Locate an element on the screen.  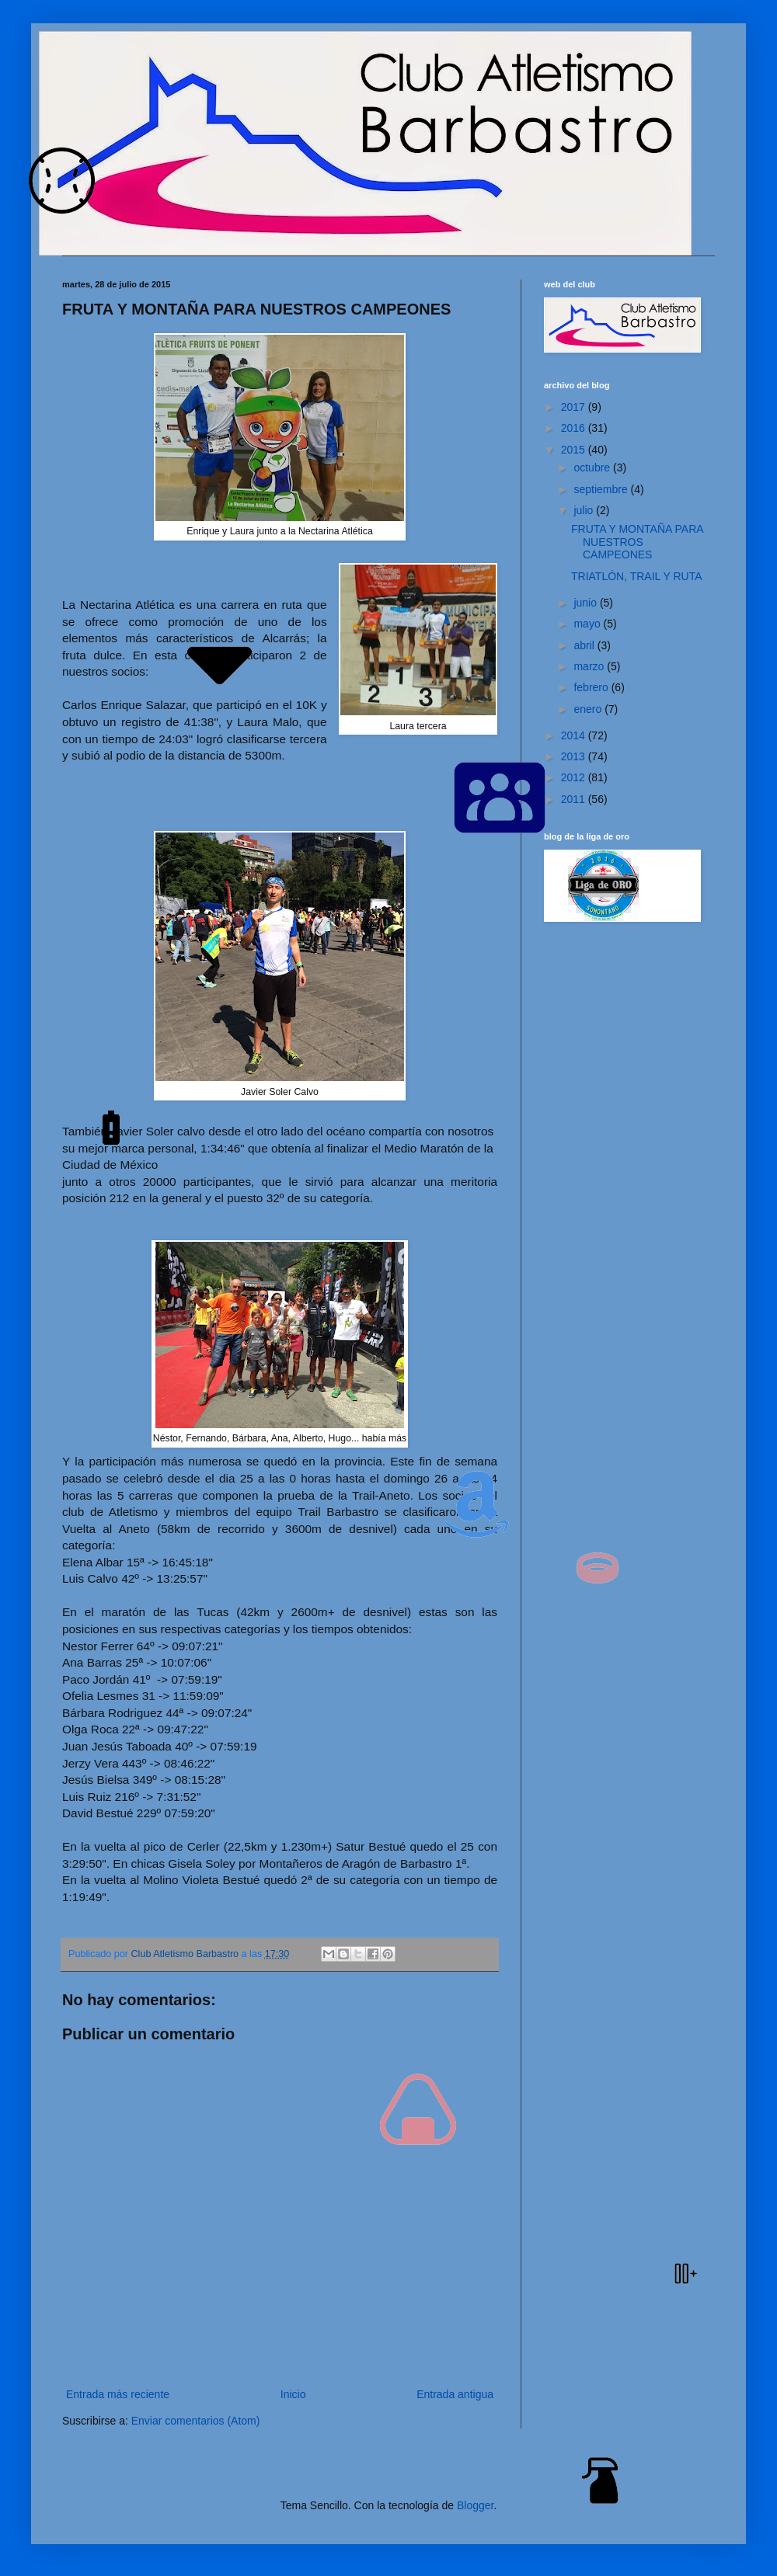
access cleaning or maintenance tools is located at coordinates (601, 2480).